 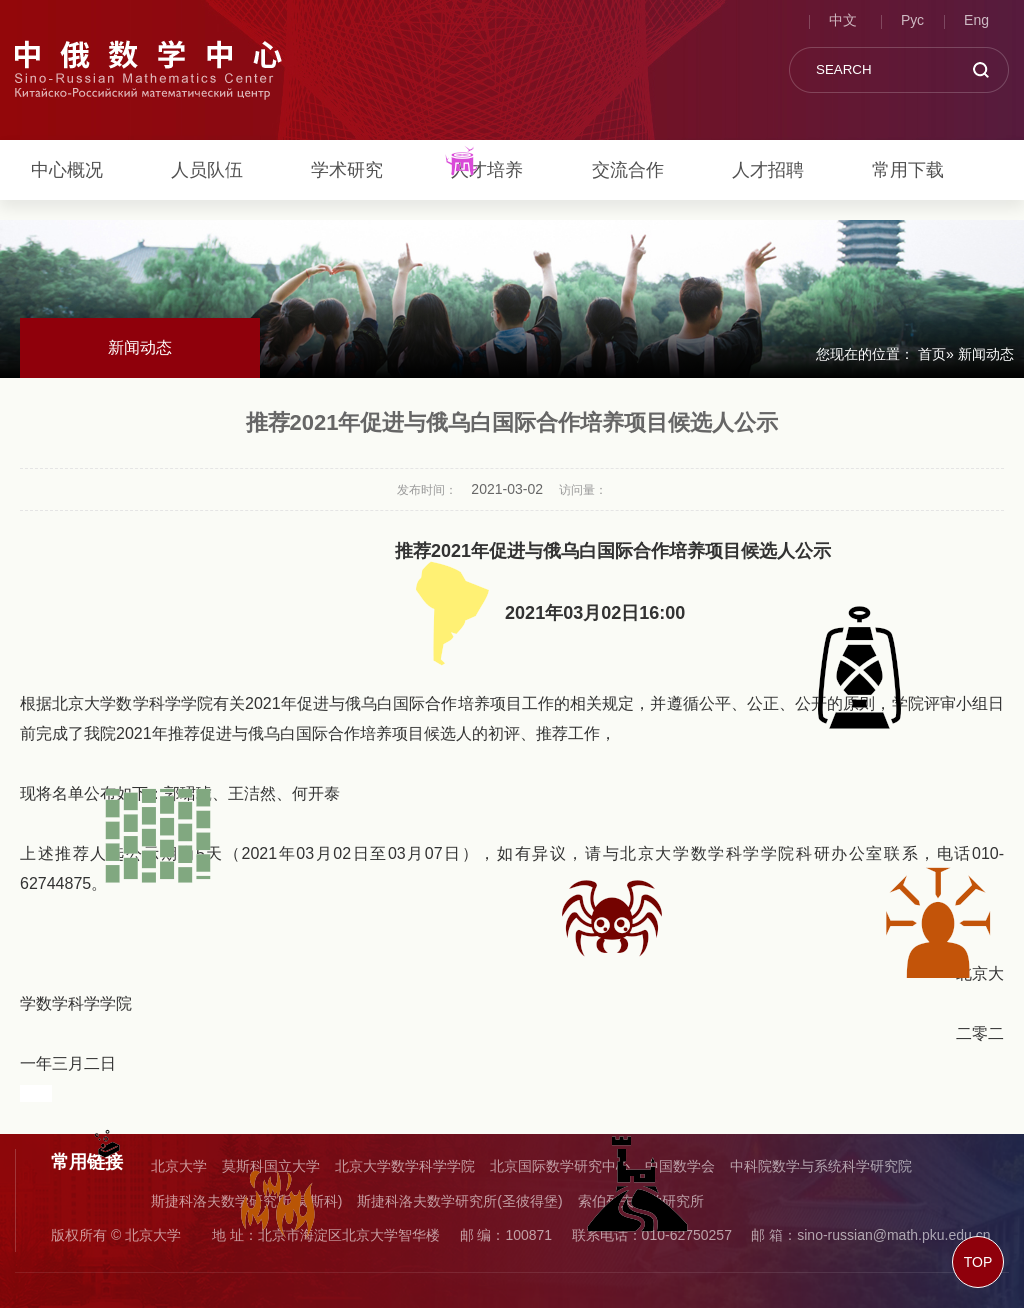 What do you see at coordinates (461, 160) in the screenshot?
I see `select wooden armor or helmet equipment` at bounding box center [461, 160].